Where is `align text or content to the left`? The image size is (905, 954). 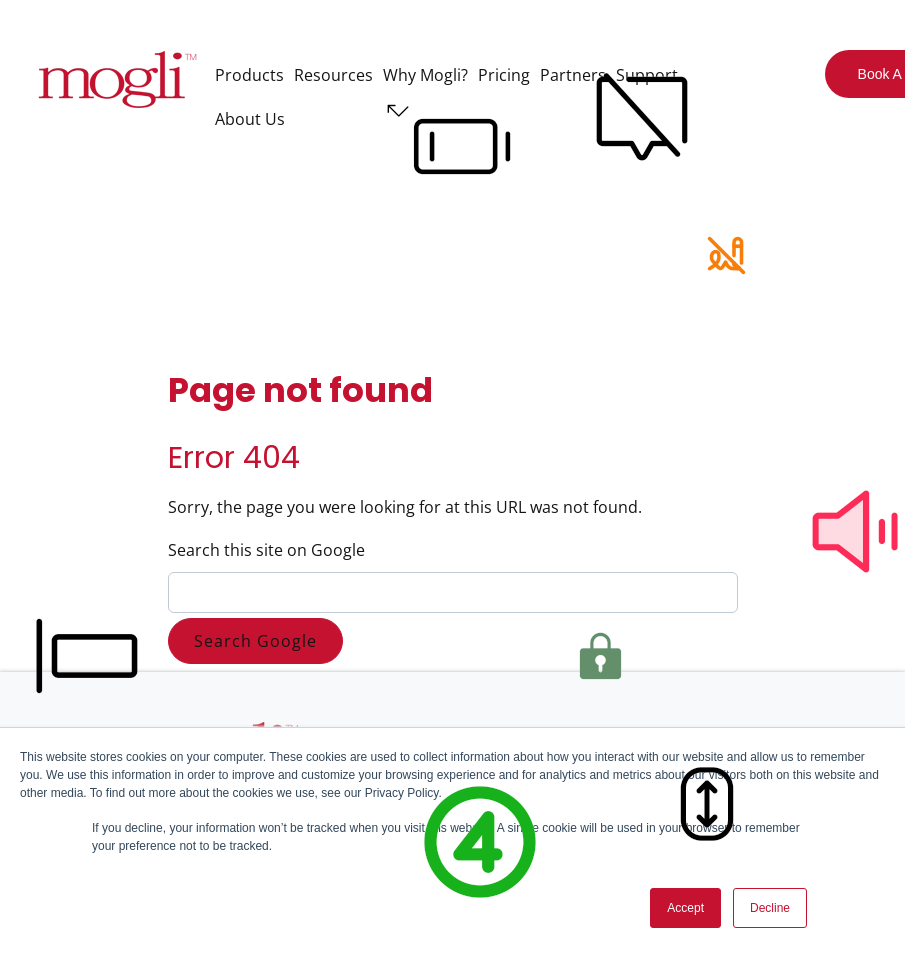
align text or content to the left is located at coordinates (85, 656).